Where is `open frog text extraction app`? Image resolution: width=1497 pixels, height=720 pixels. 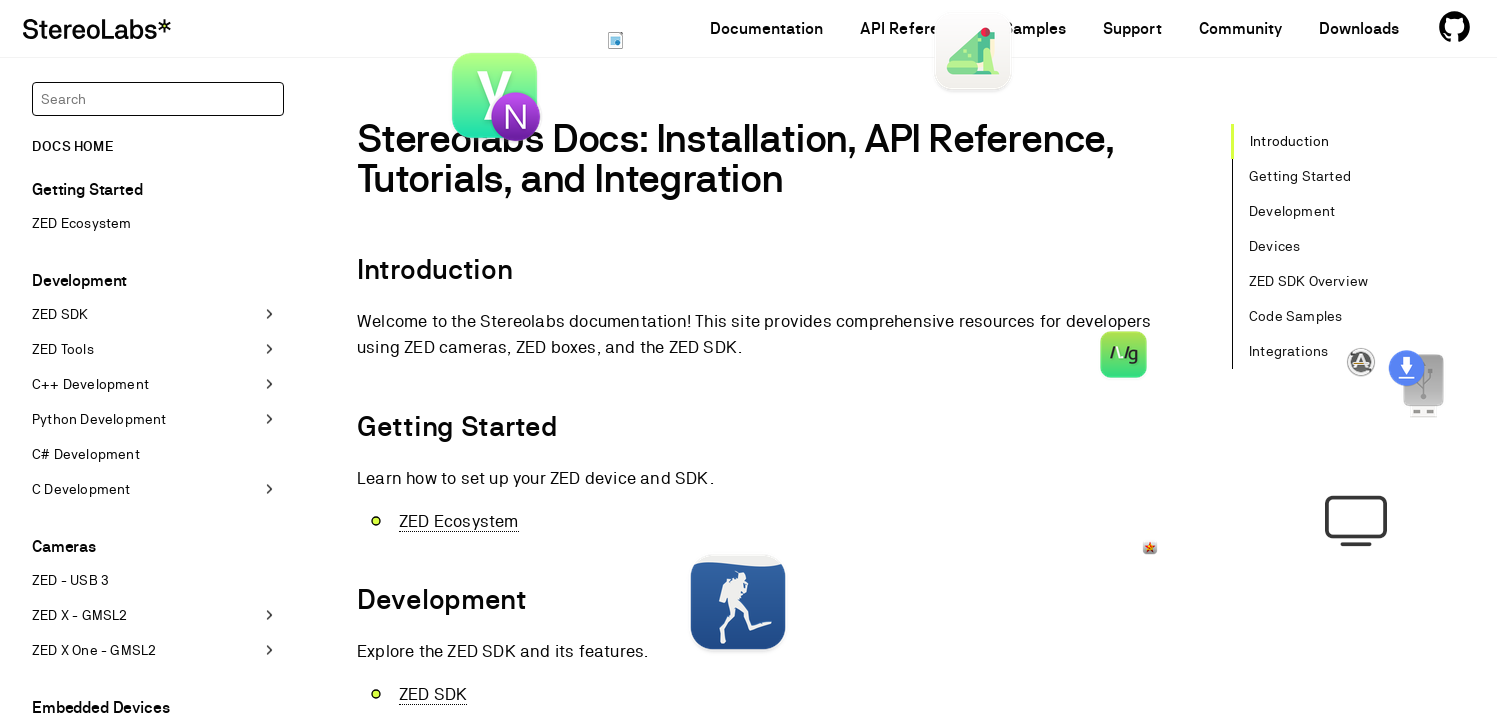 open frog text extraction app is located at coordinates (973, 51).